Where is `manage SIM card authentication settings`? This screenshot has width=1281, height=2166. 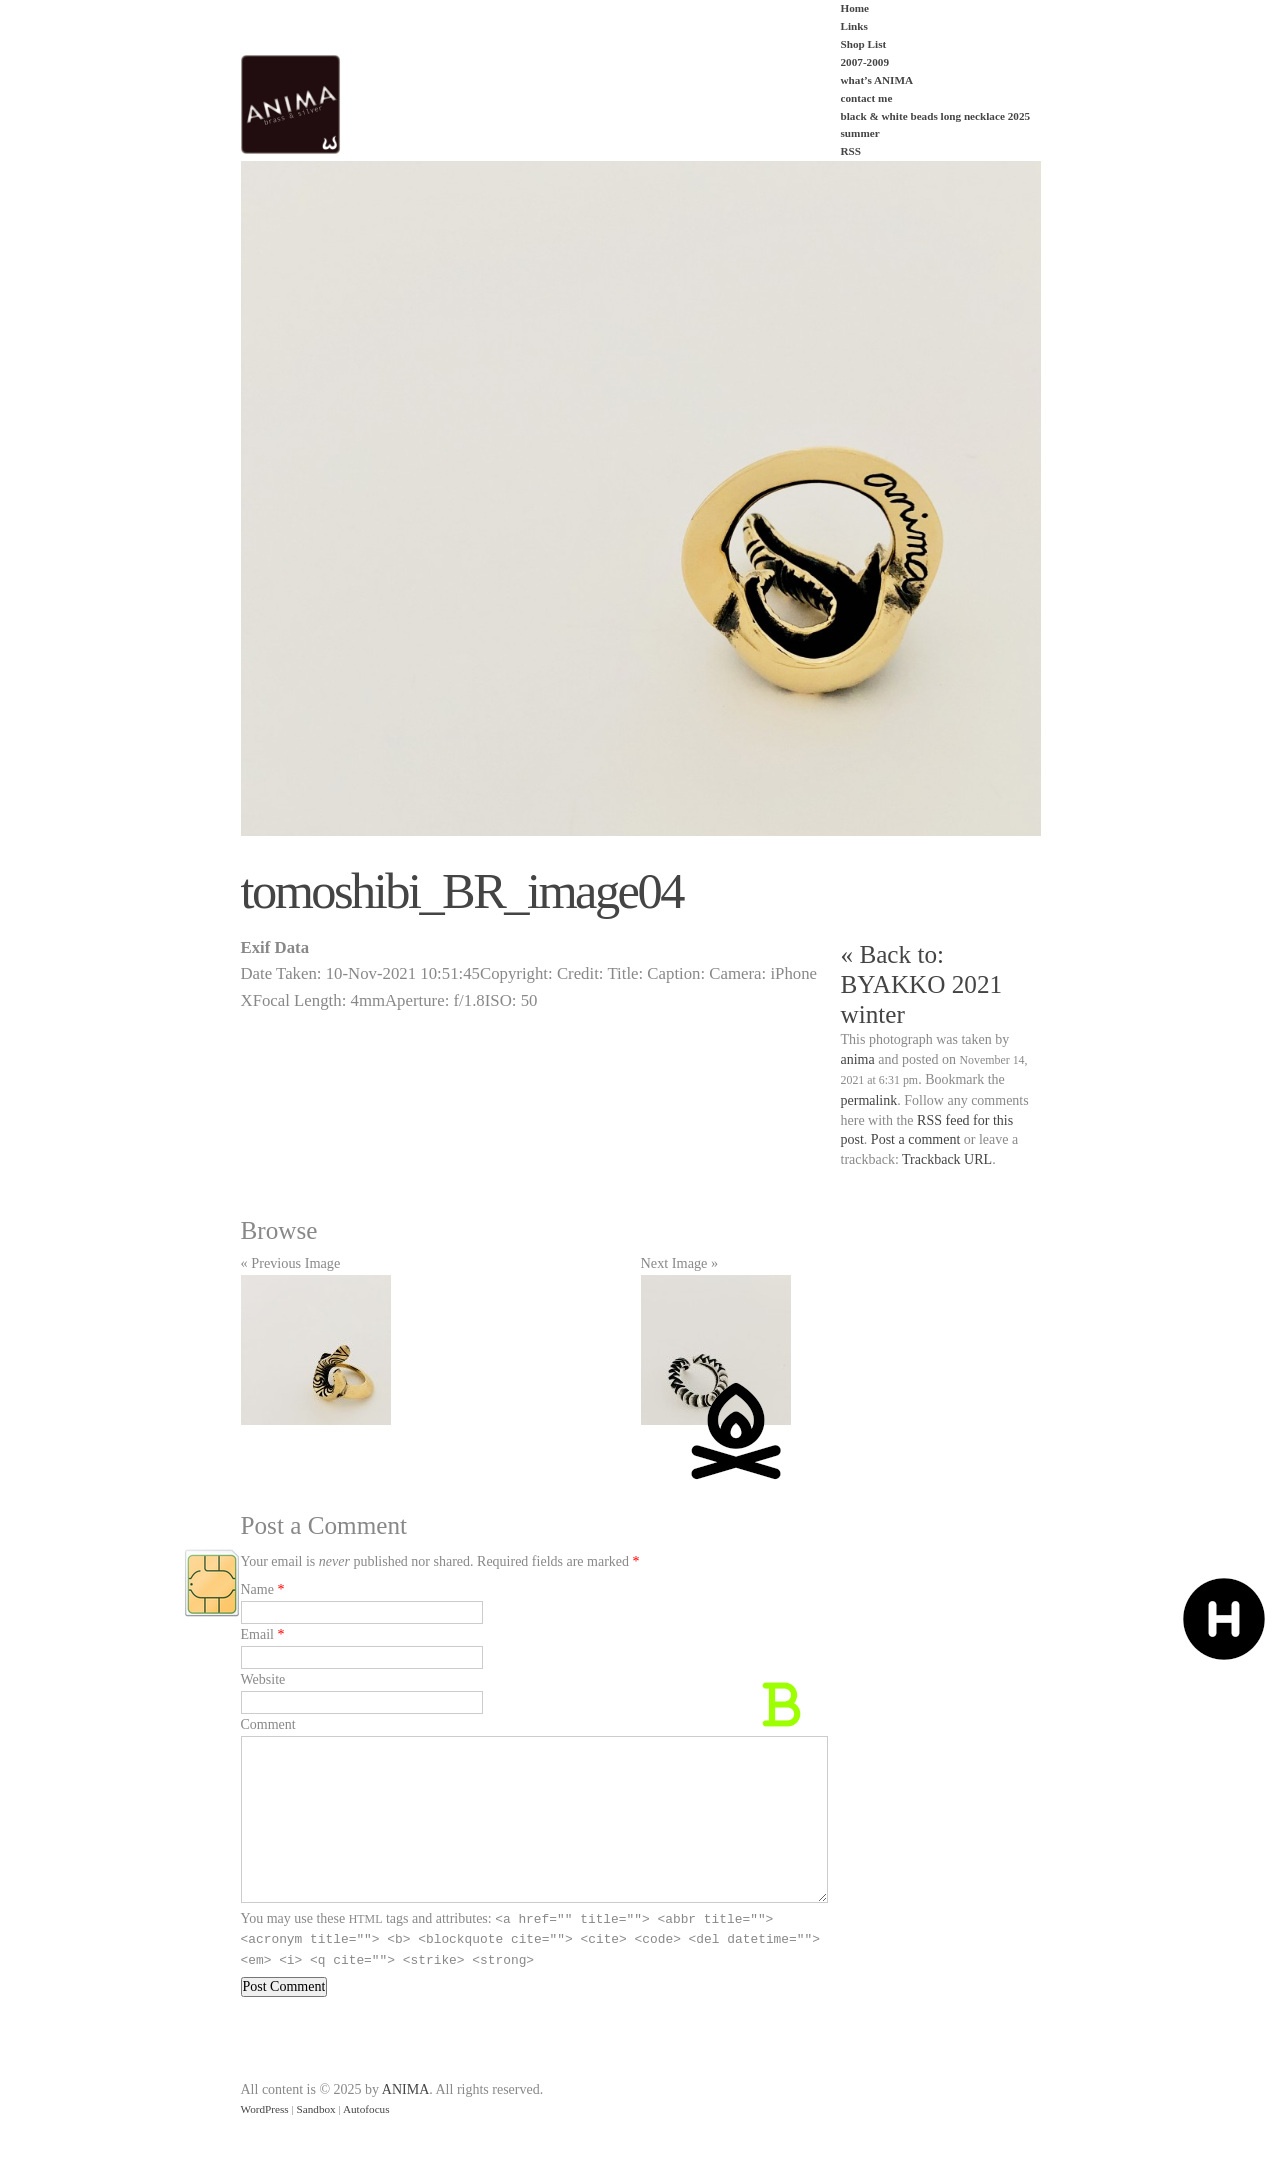
manage SIM card authentication settings is located at coordinates (212, 1583).